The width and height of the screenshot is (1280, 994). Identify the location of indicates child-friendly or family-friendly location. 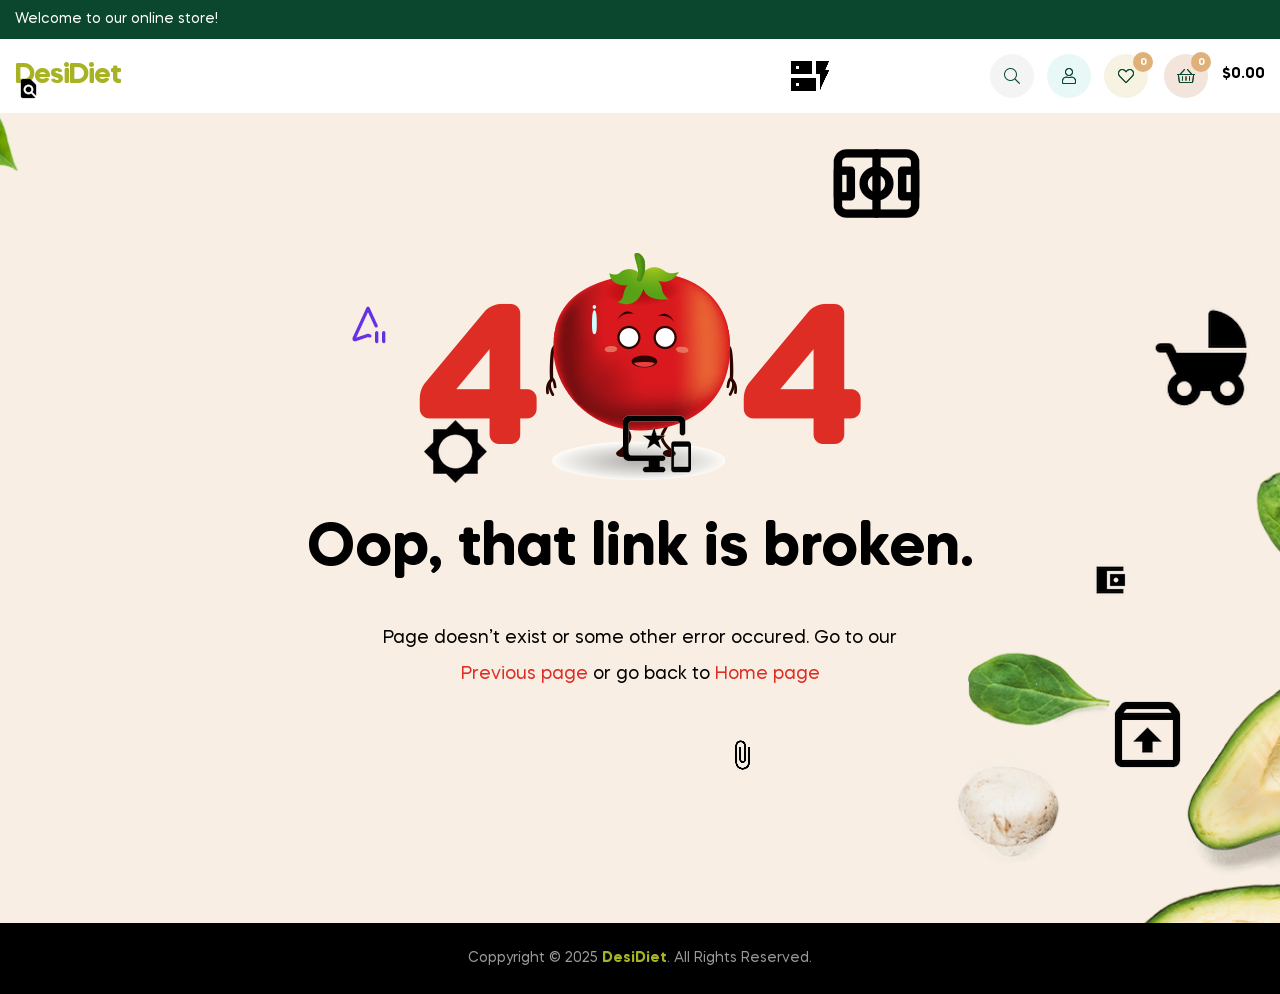
(1203, 357).